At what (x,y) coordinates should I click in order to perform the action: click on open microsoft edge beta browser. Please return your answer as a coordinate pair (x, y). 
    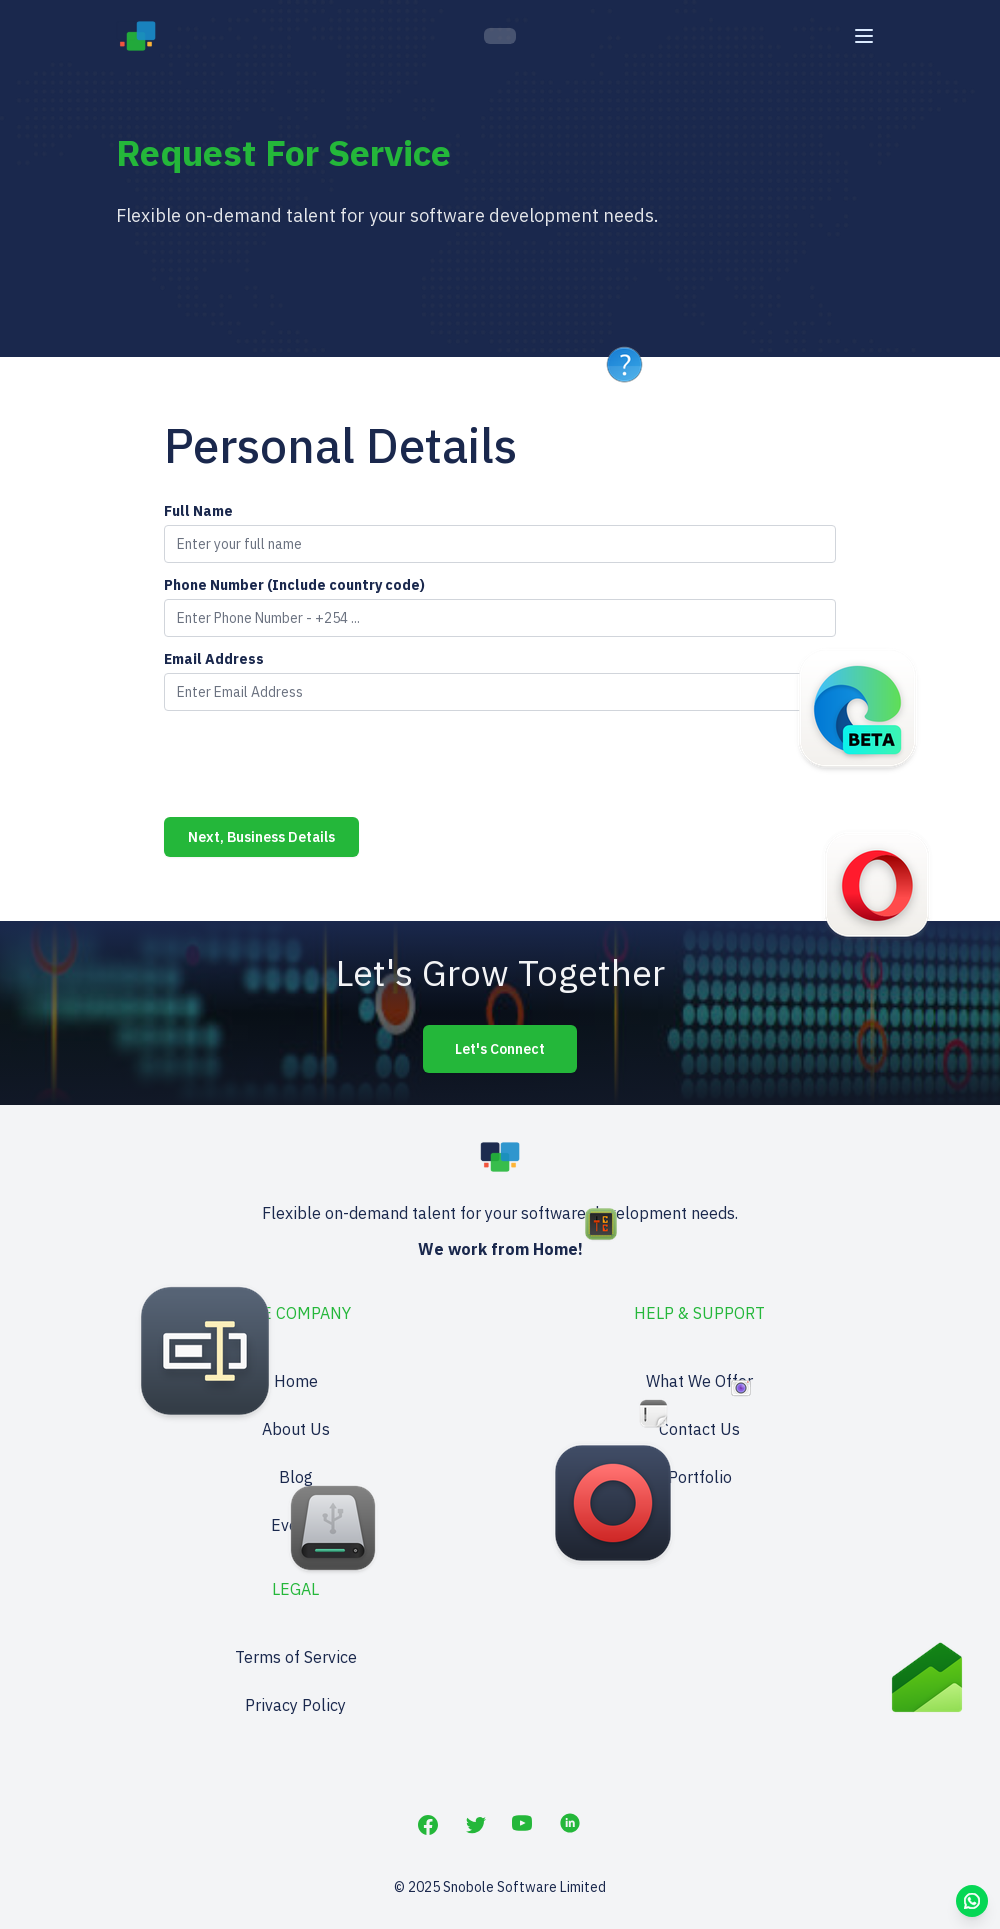
    Looking at the image, I should click on (857, 708).